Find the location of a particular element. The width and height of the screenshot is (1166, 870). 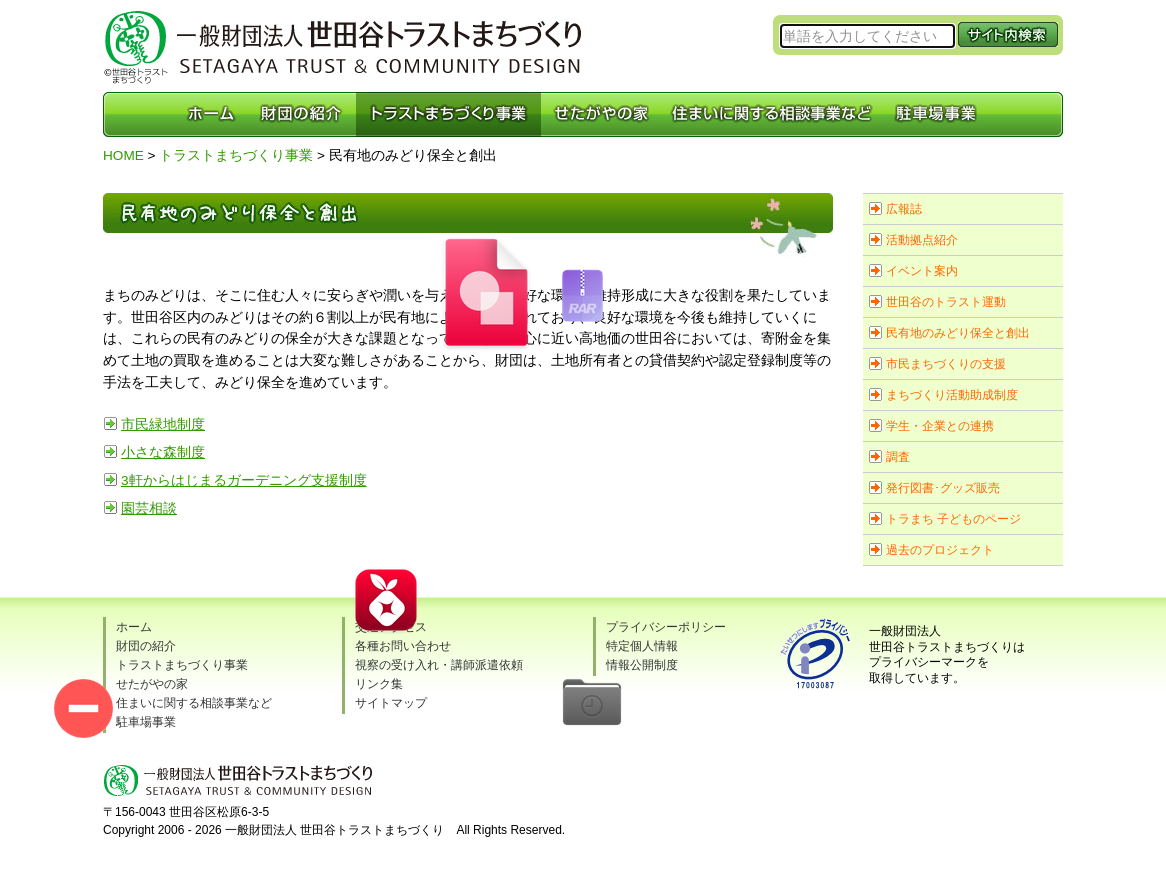

access temporary files folder is located at coordinates (592, 702).